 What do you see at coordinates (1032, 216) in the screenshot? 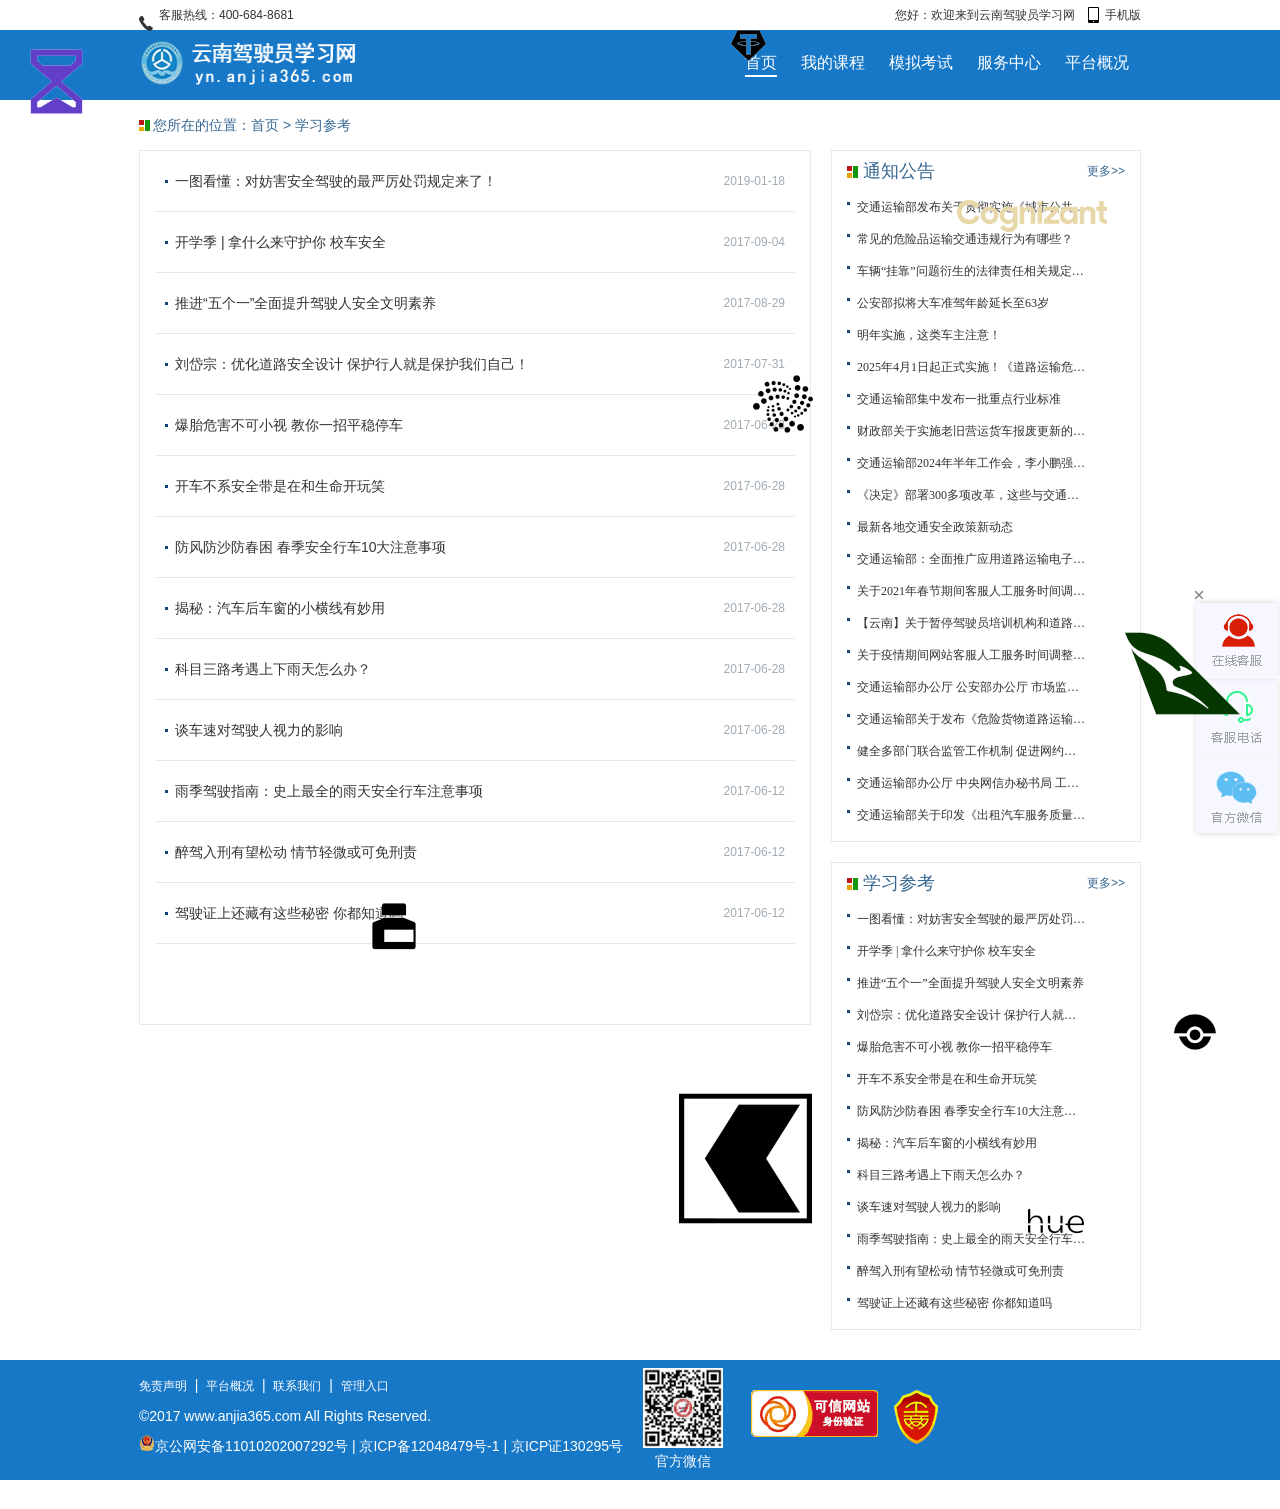
I see `link to Cognizant services or website` at bounding box center [1032, 216].